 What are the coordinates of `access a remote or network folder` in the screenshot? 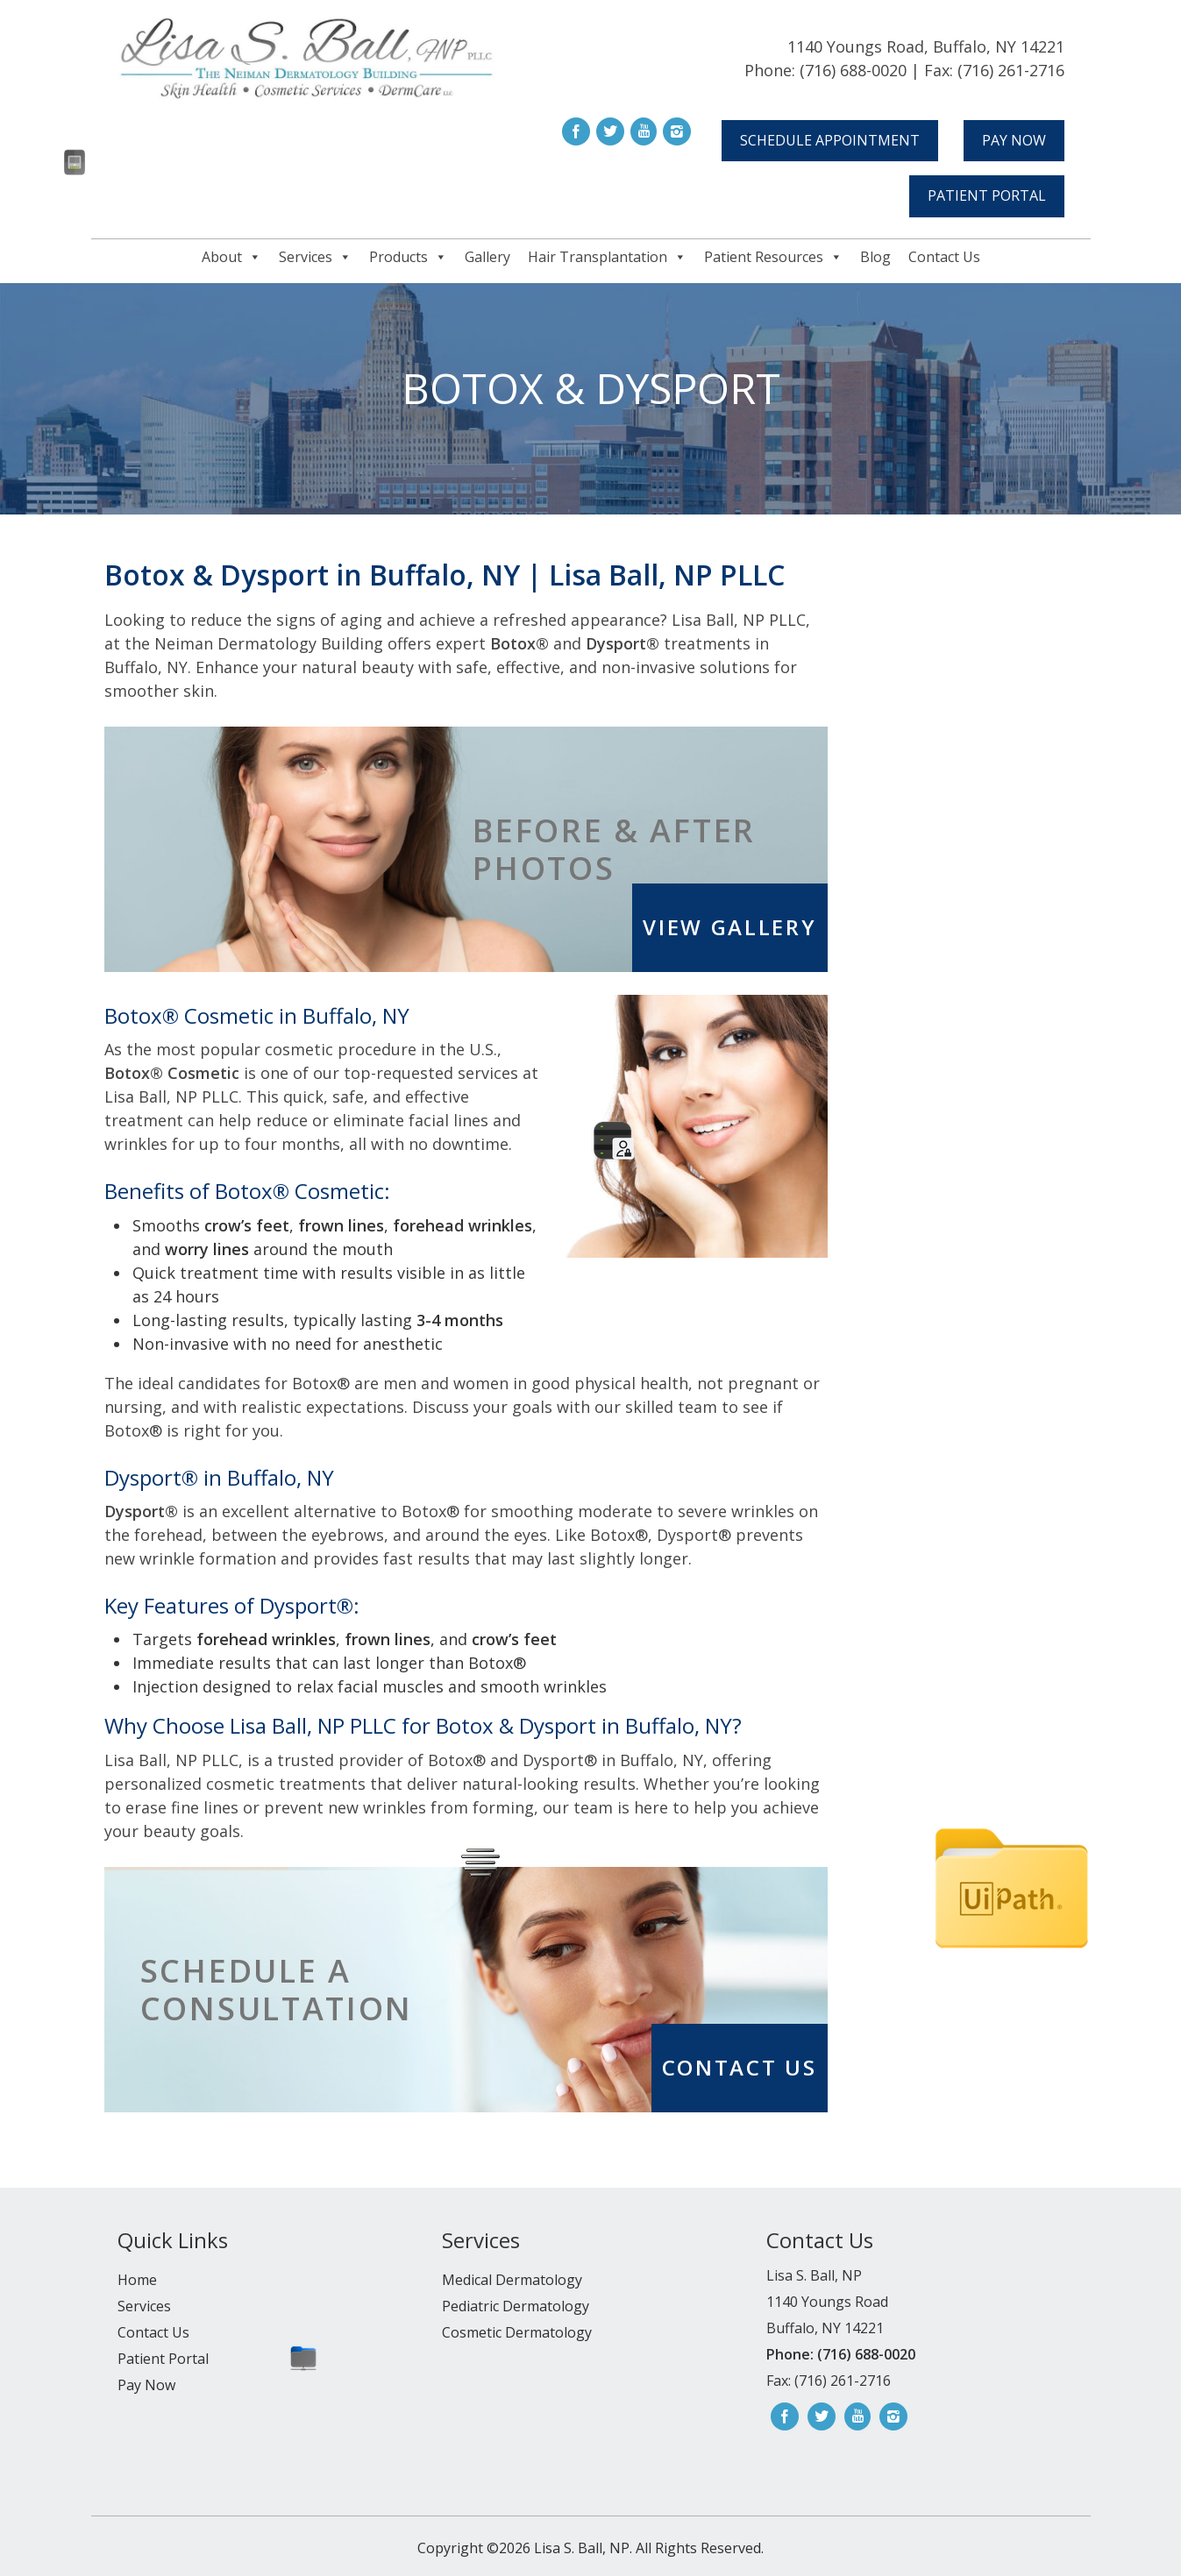 It's located at (303, 2358).